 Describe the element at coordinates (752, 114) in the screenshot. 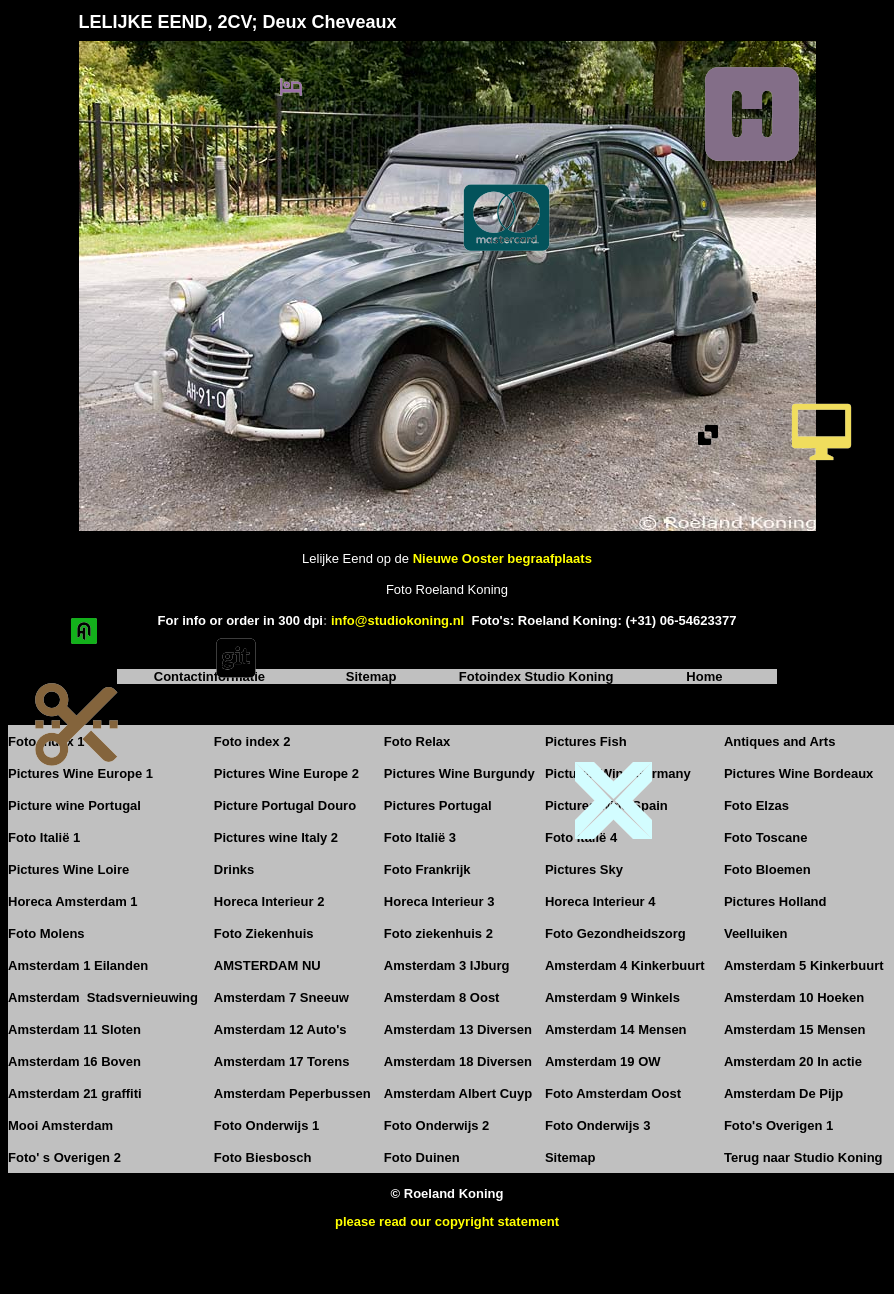

I see `indicates a hospital or medical facility nearby` at that location.